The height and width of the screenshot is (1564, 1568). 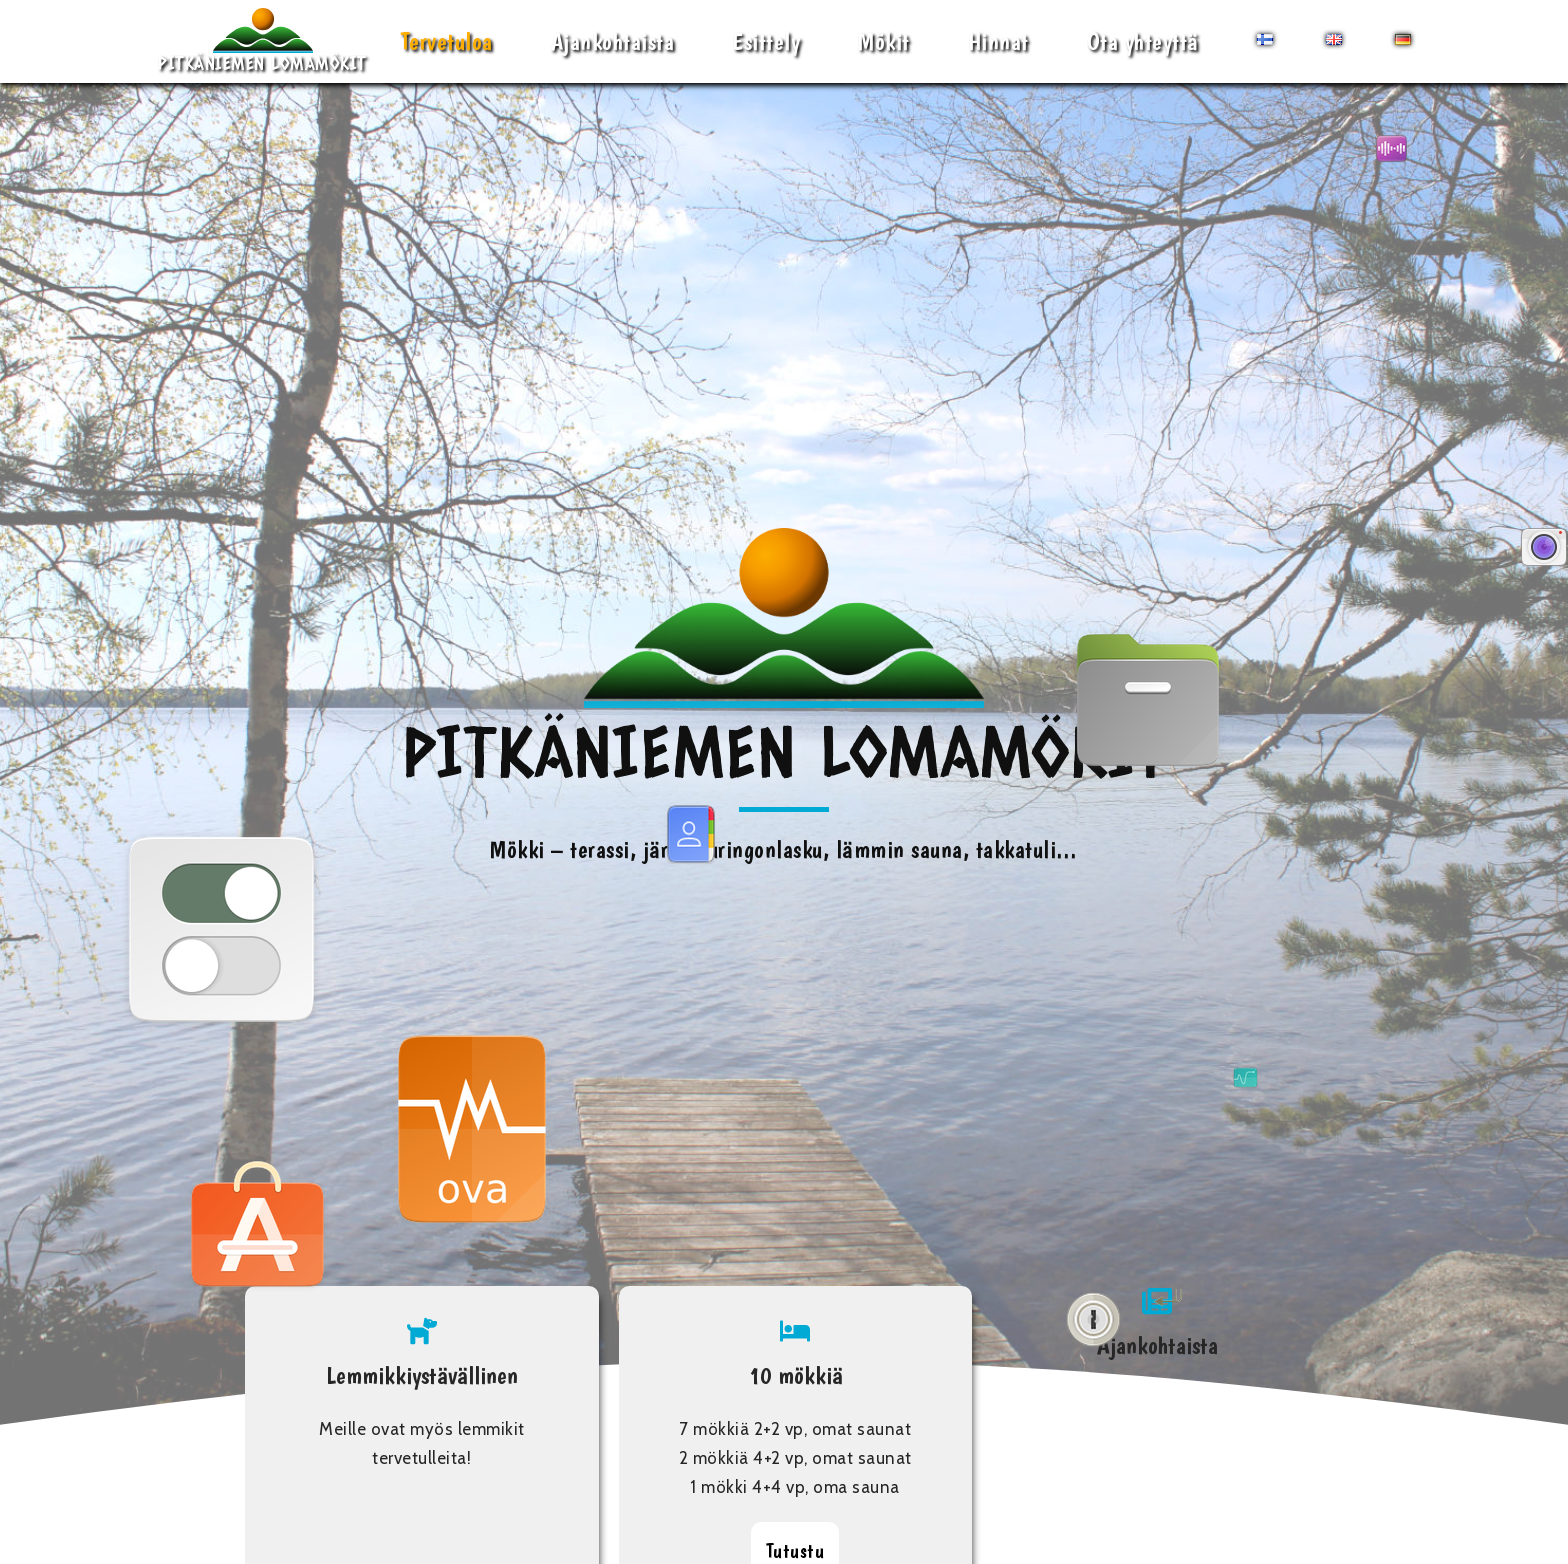 I want to click on open the software store to browse and install applications, so click(x=257, y=1234).